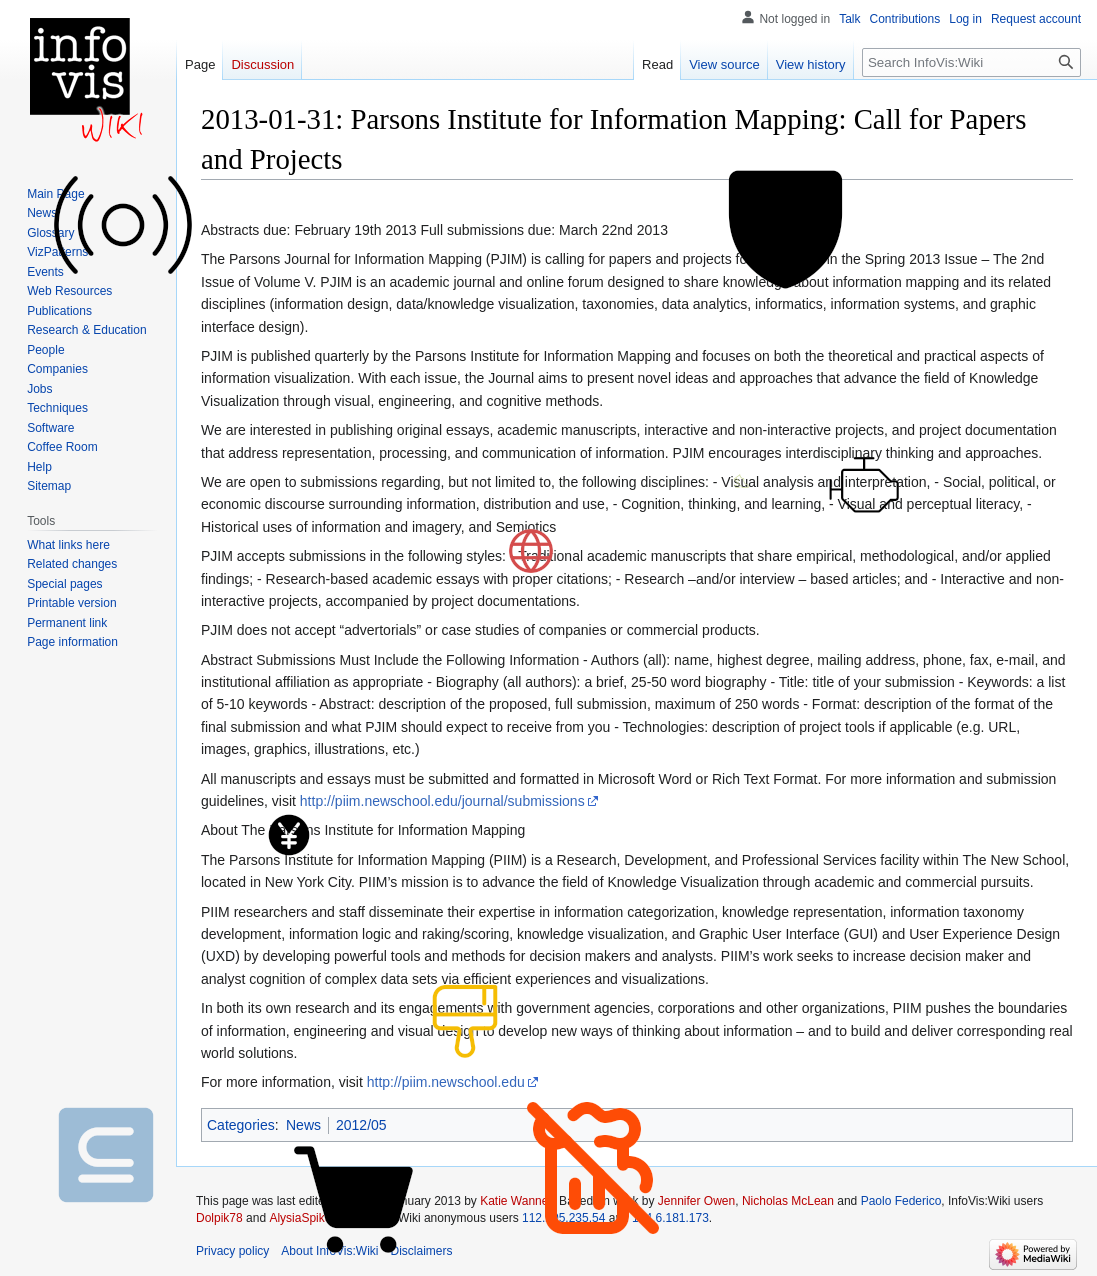 This screenshot has height=1276, width=1097. I want to click on view engine status or diagnostics, so click(863, 486).